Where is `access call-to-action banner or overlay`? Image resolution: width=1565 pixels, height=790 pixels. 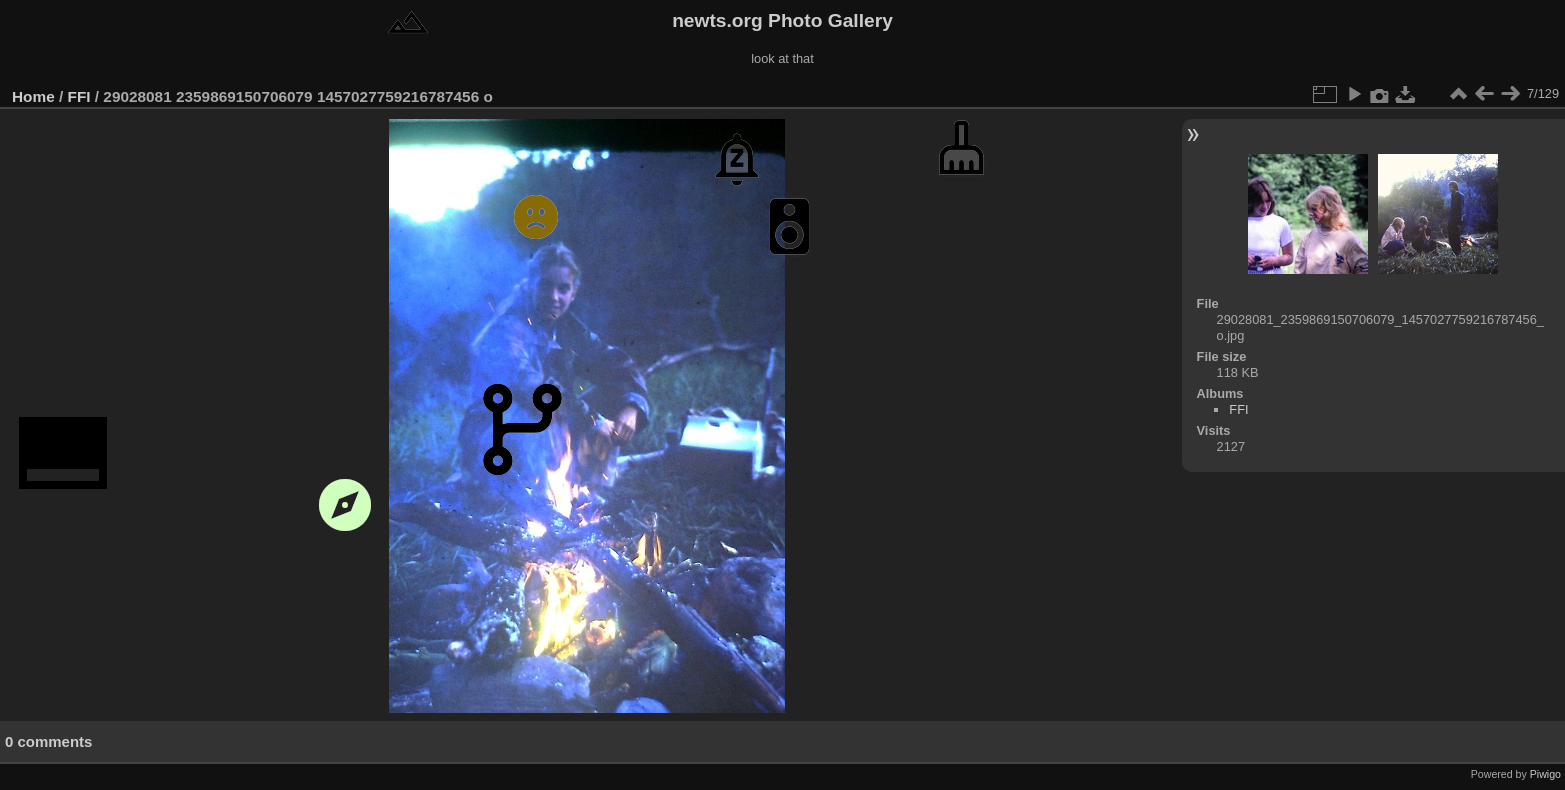
access call-to-action banner or overlay is located at coordinates (63, 453).